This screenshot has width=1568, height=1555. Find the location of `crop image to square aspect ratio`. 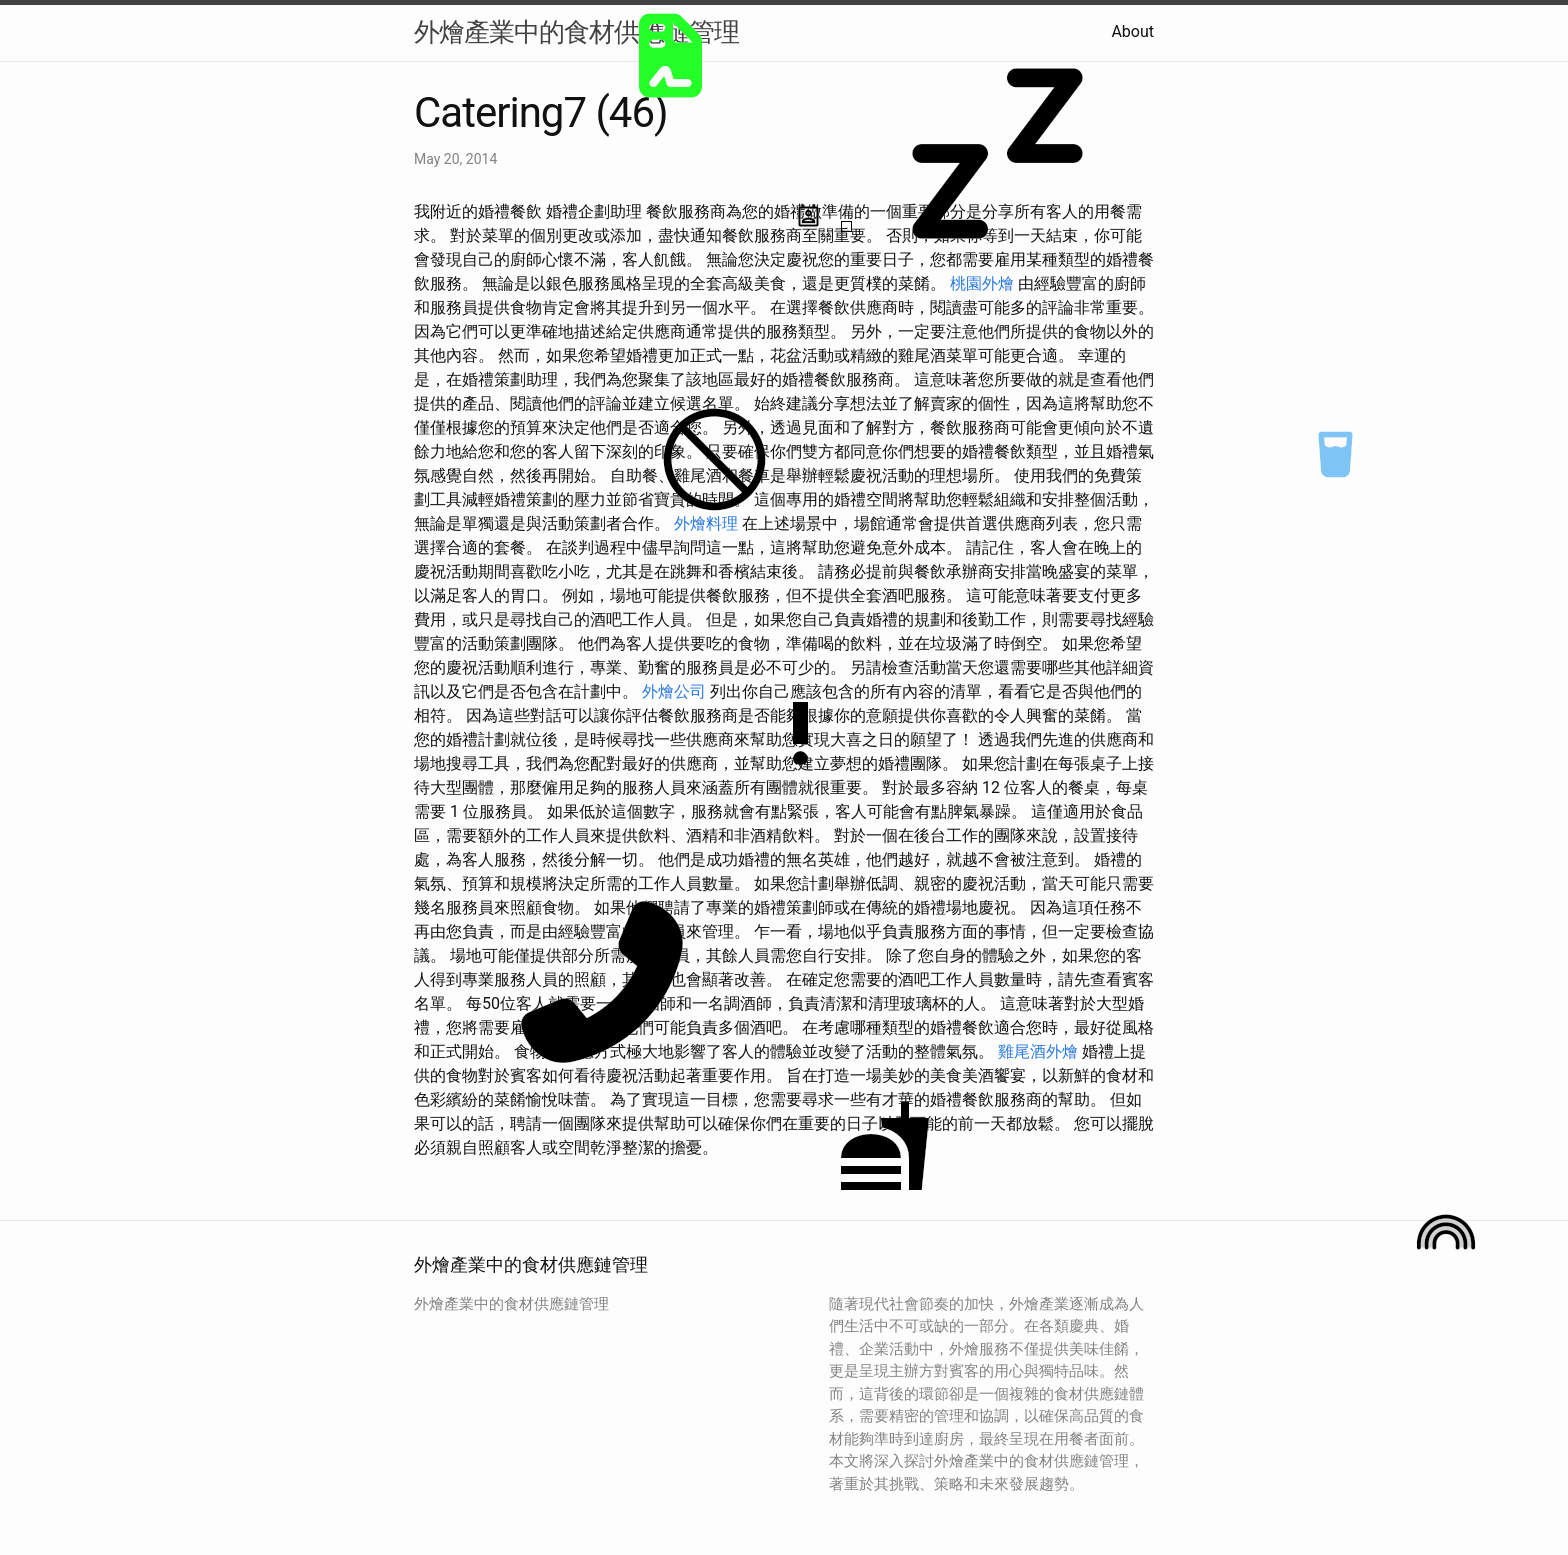

crop image to square aspect ratio is located at coordinates (846, 226).